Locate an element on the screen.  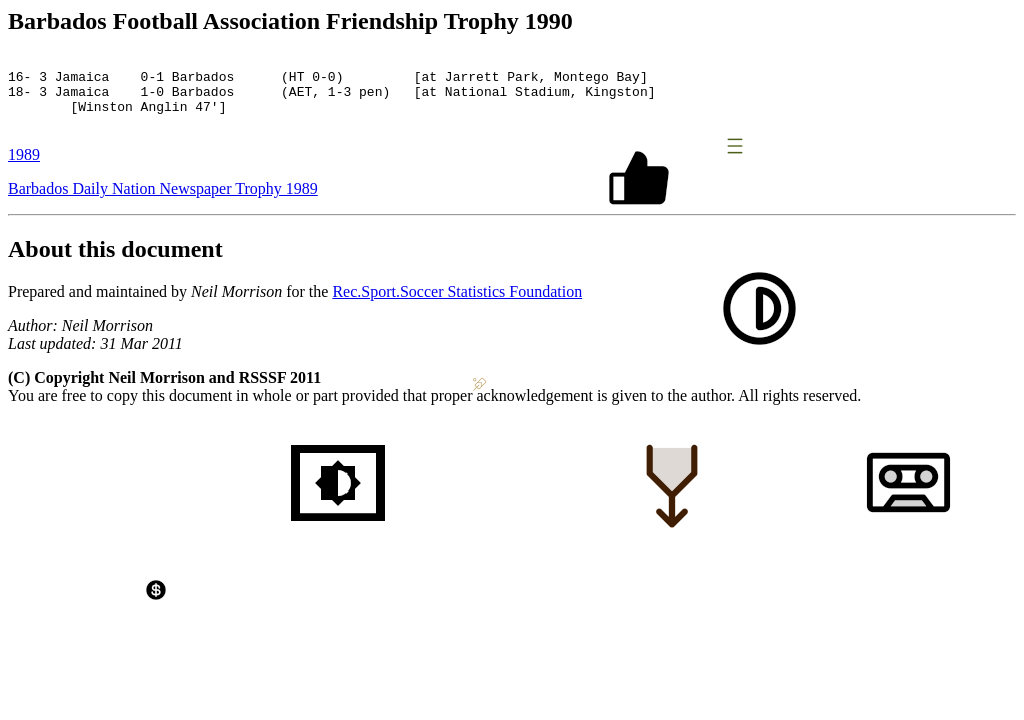
merge branches or items together is located at coordinates (672, 483).